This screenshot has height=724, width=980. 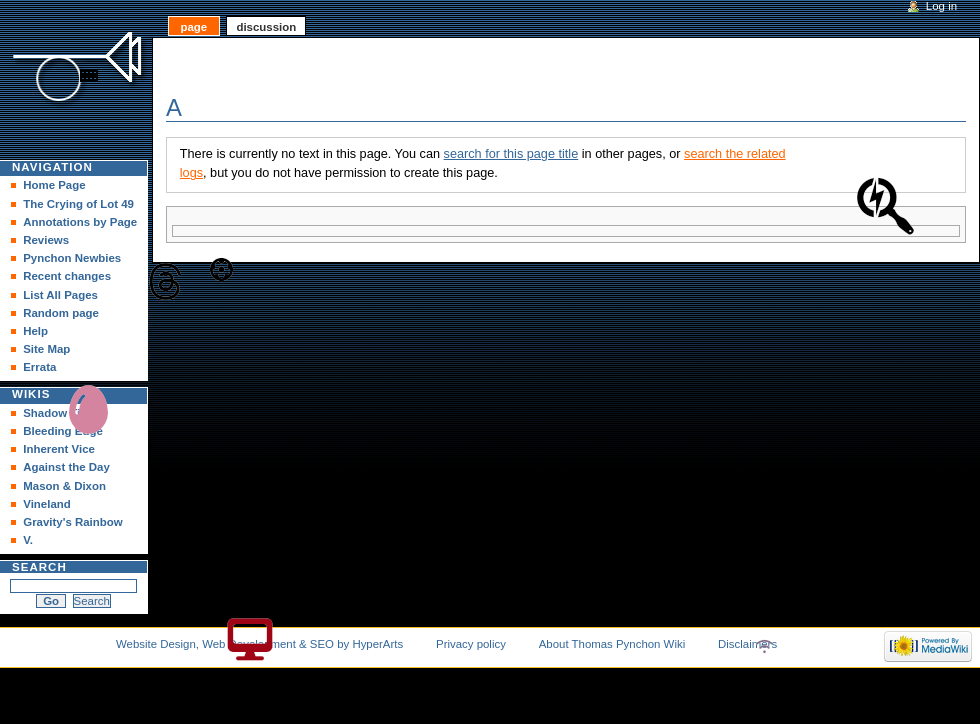 I want to click on indicates strong wifi connection, so click(x=764, y=646).